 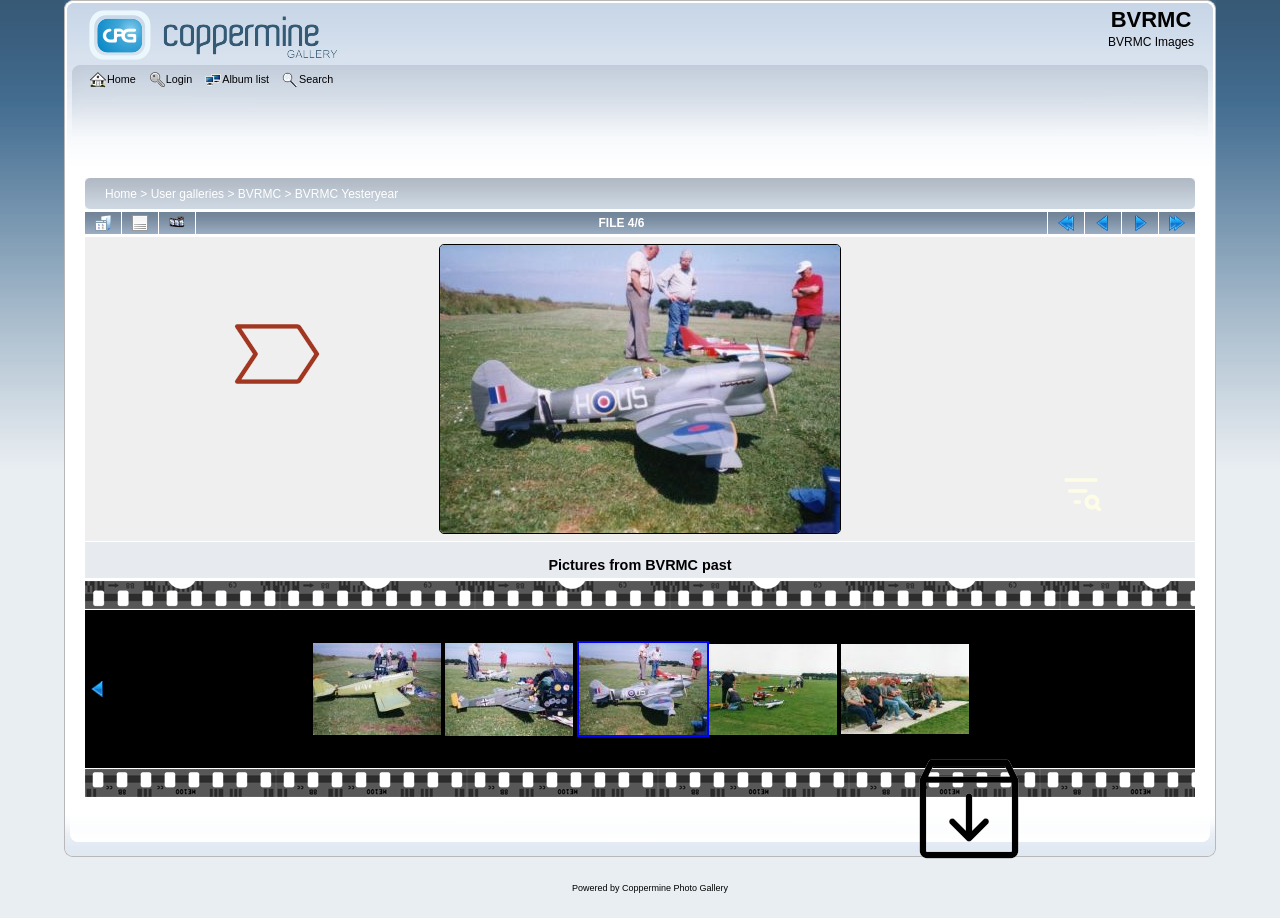 I want to click on search within filtered results, so click(x=1081, y=491).